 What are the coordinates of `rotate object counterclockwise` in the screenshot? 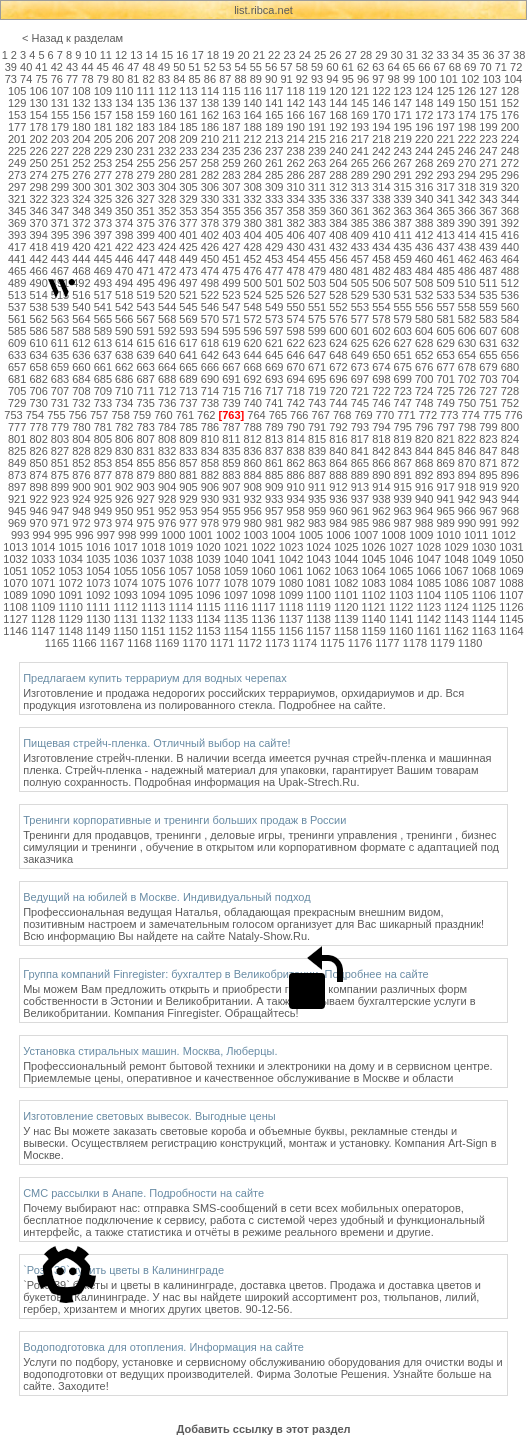 It's located at (316, 979).